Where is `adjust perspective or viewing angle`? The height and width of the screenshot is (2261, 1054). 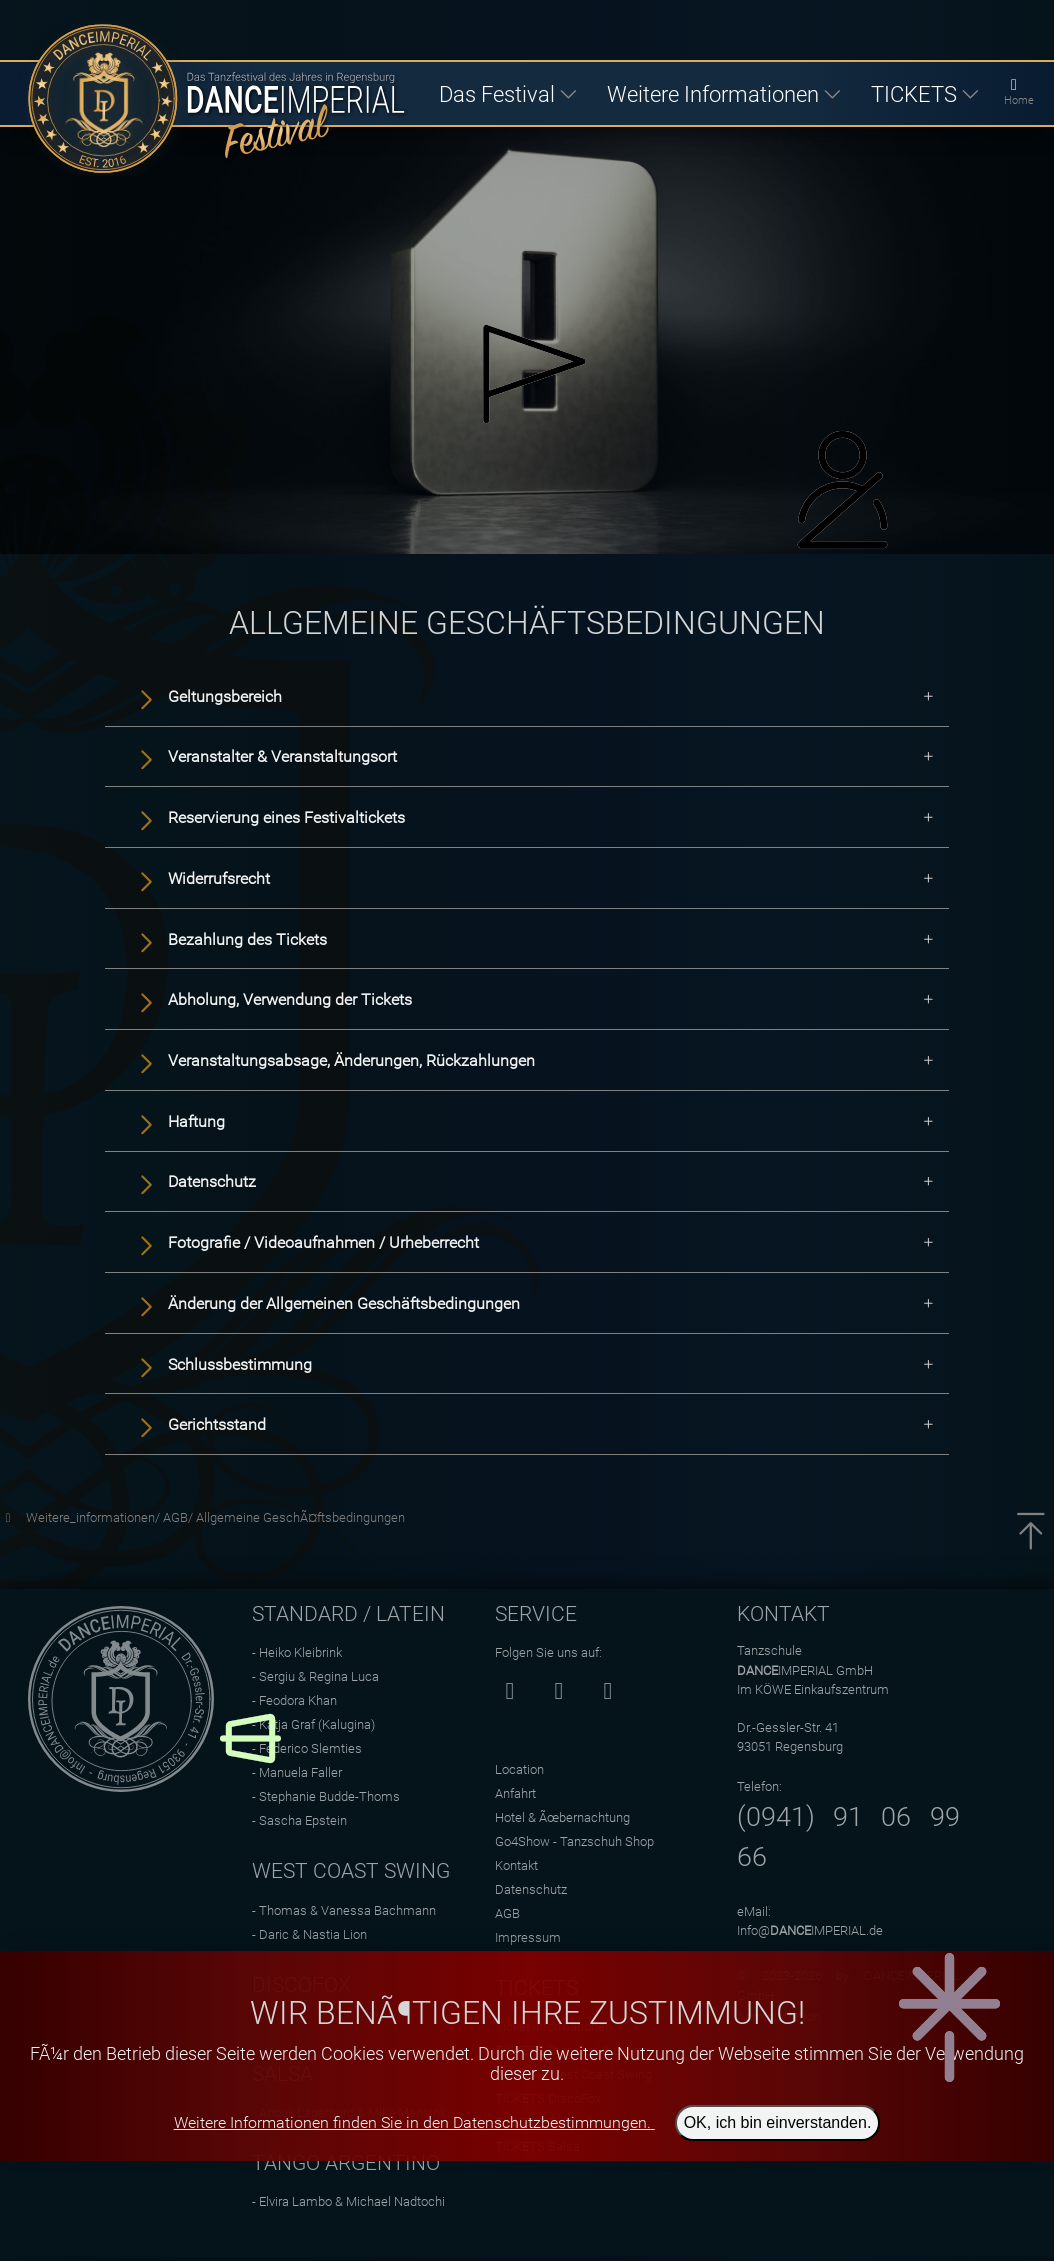
adjust perspective or viewing angle is located at coordinates (250, 1738).